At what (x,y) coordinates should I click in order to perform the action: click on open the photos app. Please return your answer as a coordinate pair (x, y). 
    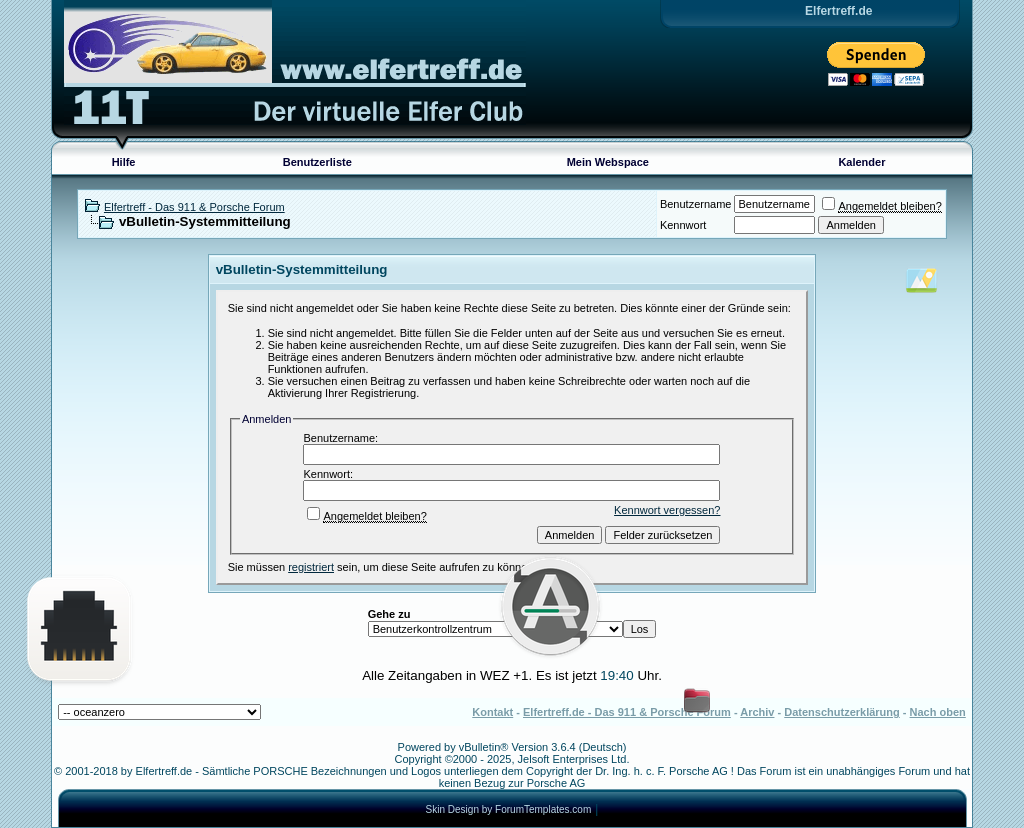
    Looking at the image, I should click on (921, 280).